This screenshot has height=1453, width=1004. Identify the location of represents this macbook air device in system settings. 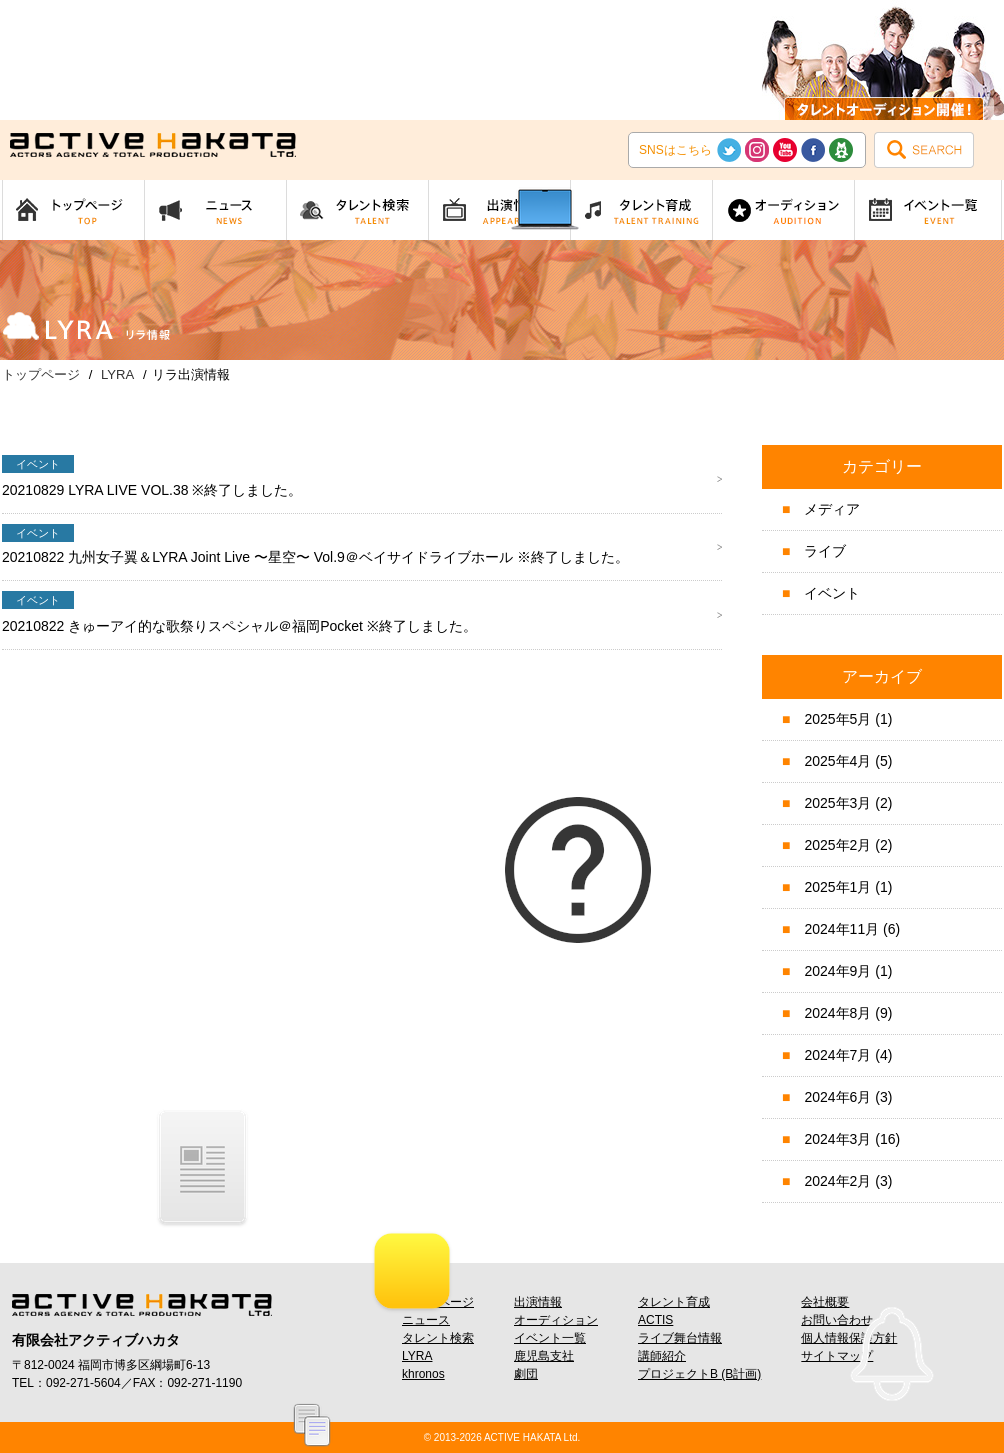
(545, 206).